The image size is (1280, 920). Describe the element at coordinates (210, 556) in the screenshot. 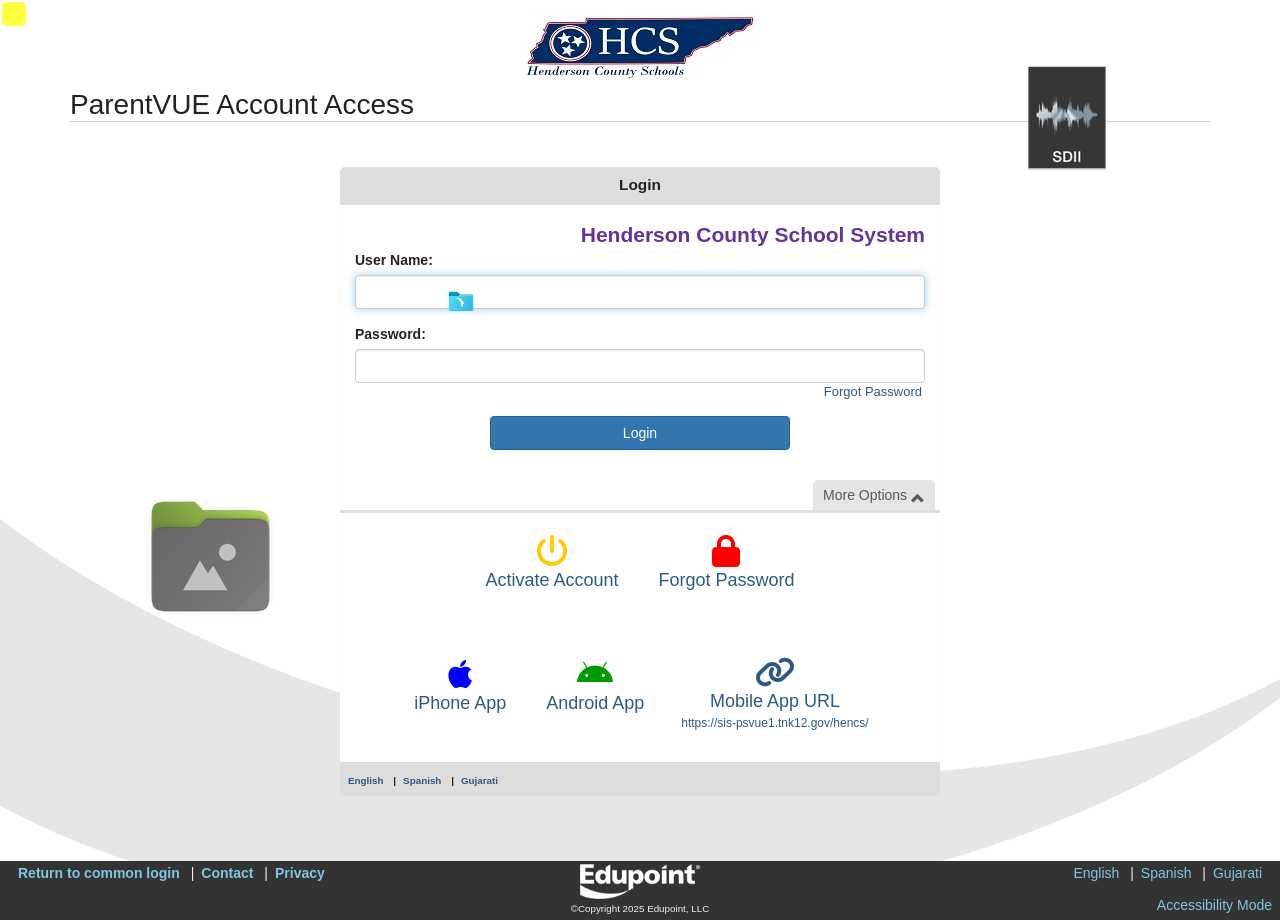

I see `open your pictures folder` at that location.